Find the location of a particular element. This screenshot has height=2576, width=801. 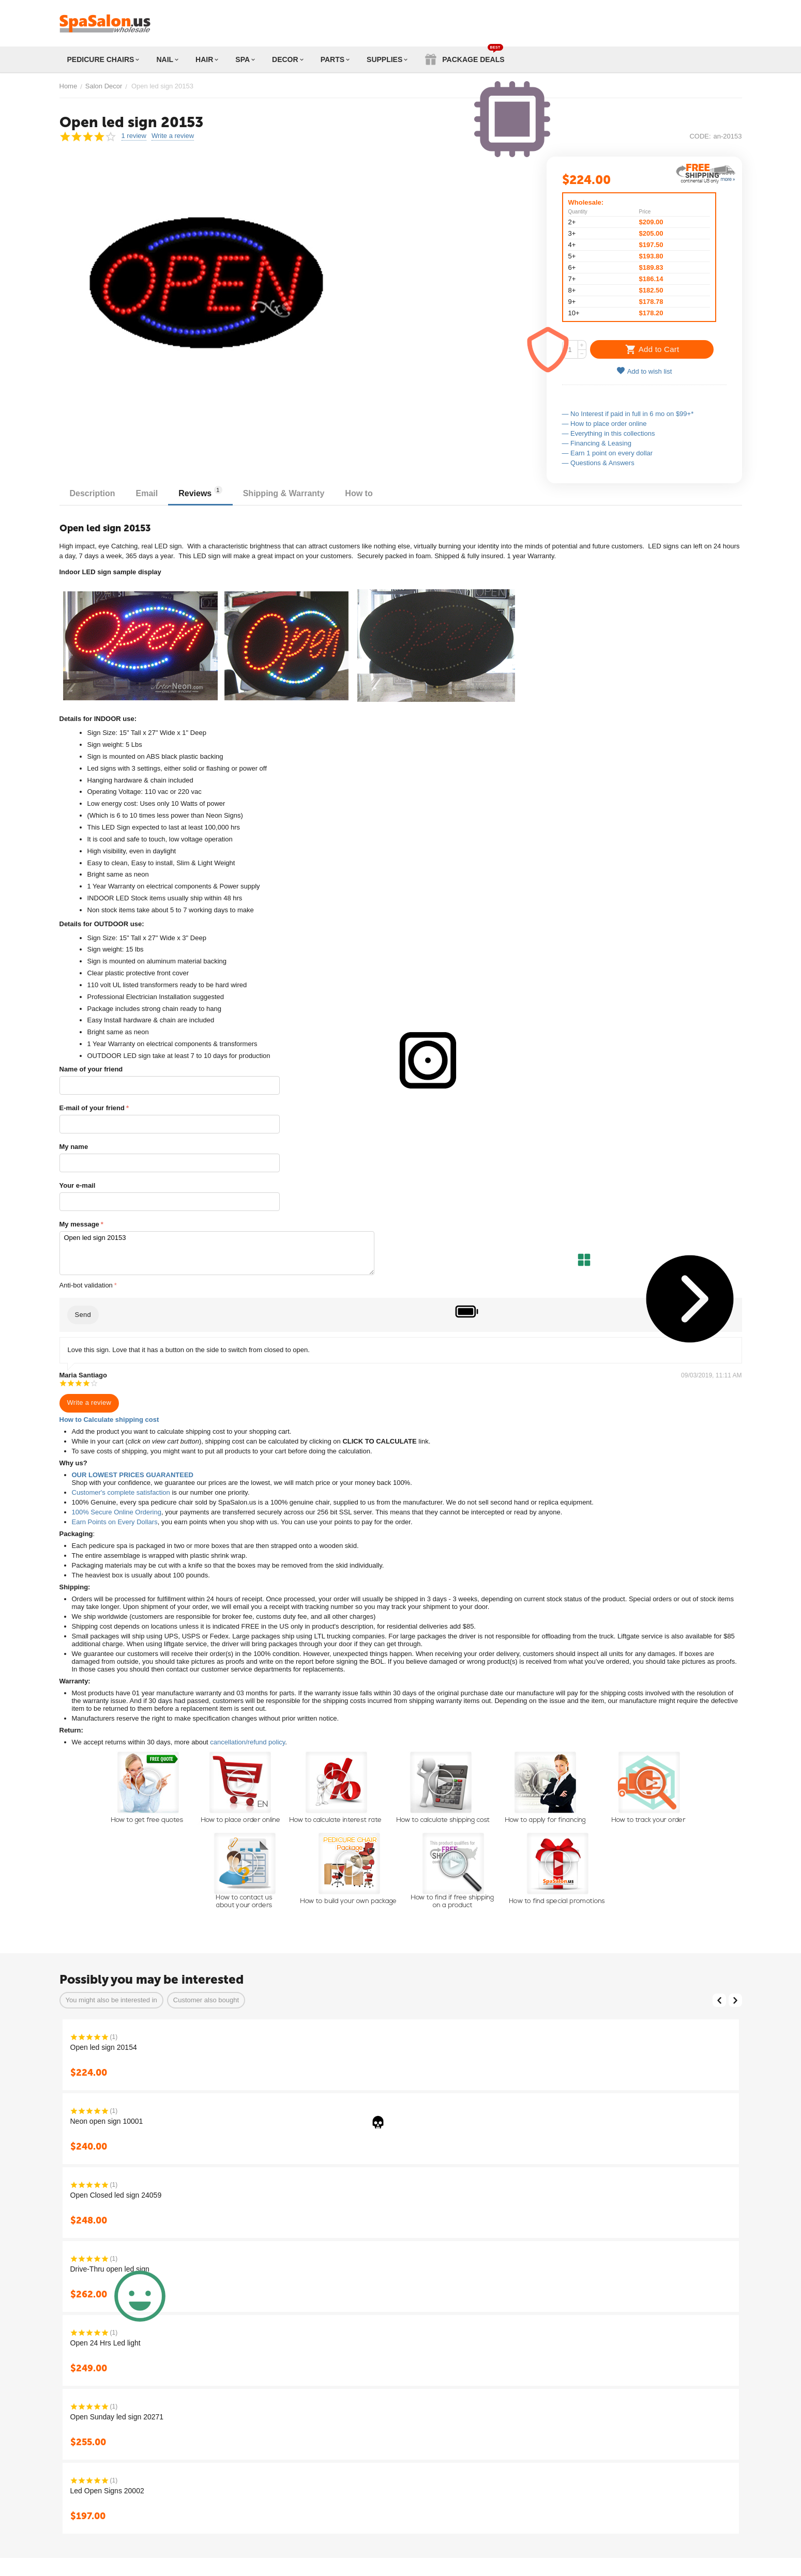

rate your experience positively is located at coordinates (140, 2296).